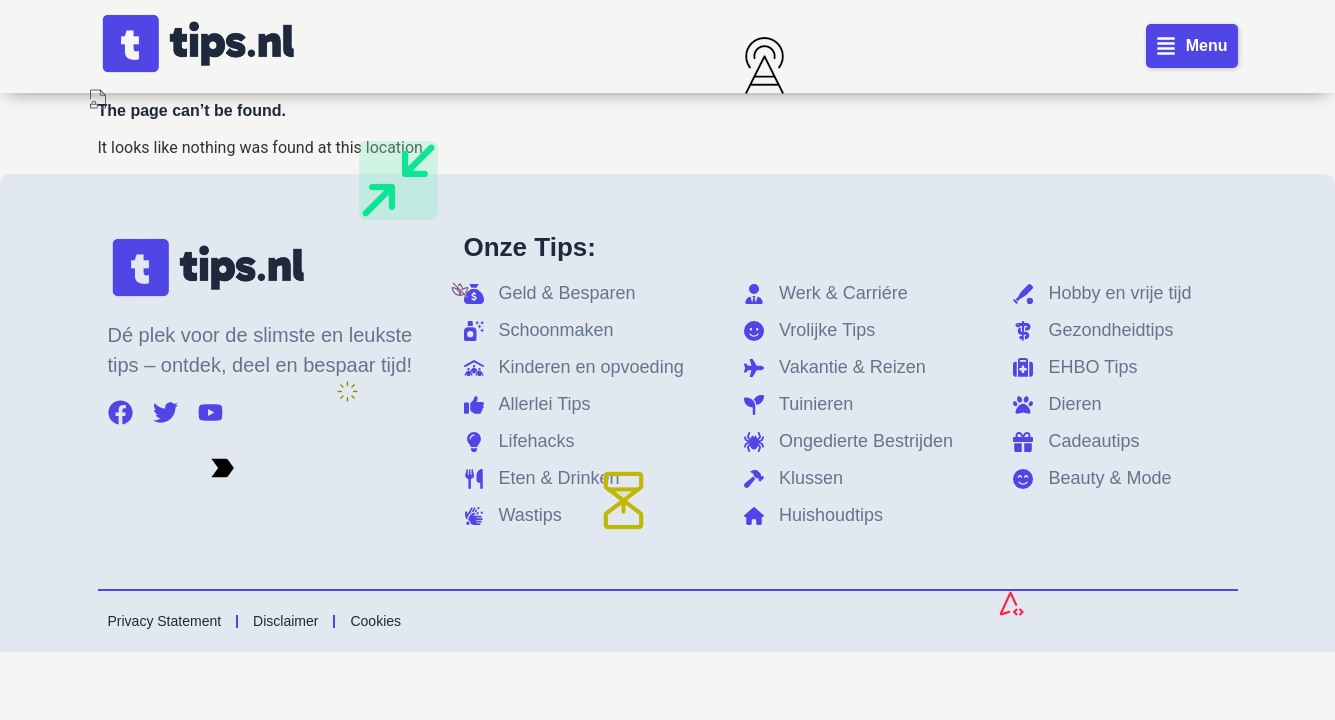 This screenshot has width=1335, height=720. I want to click on mark a message or item as important, so click(222, 468).